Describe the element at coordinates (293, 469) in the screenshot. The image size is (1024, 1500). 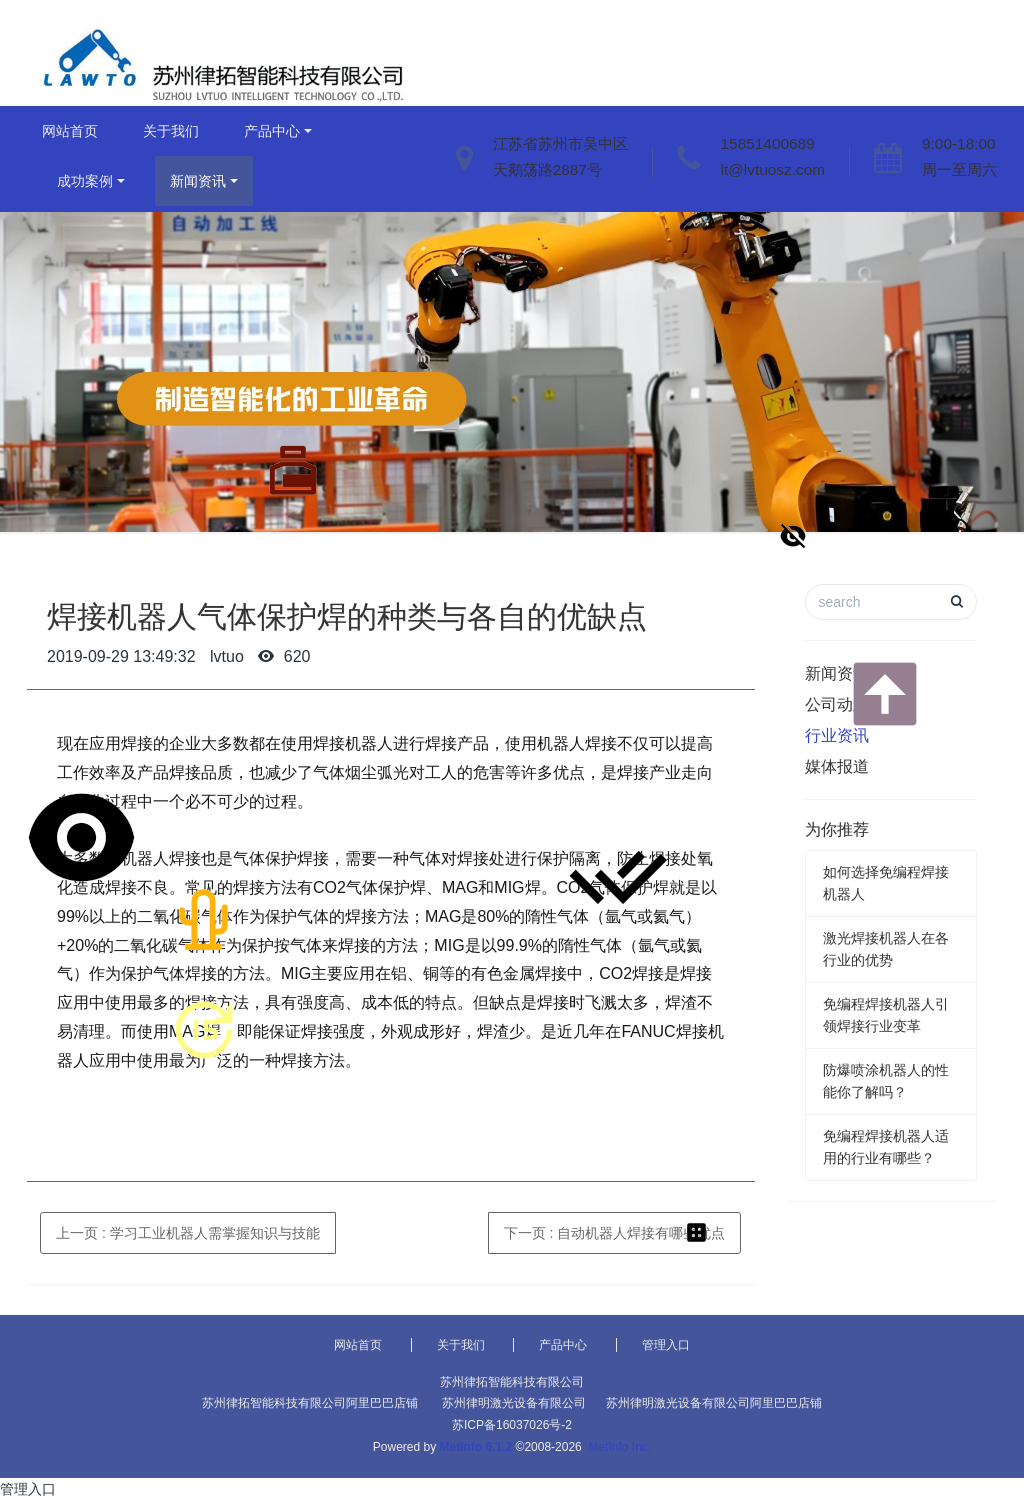
I see `access drawing or inking tools` at that location.